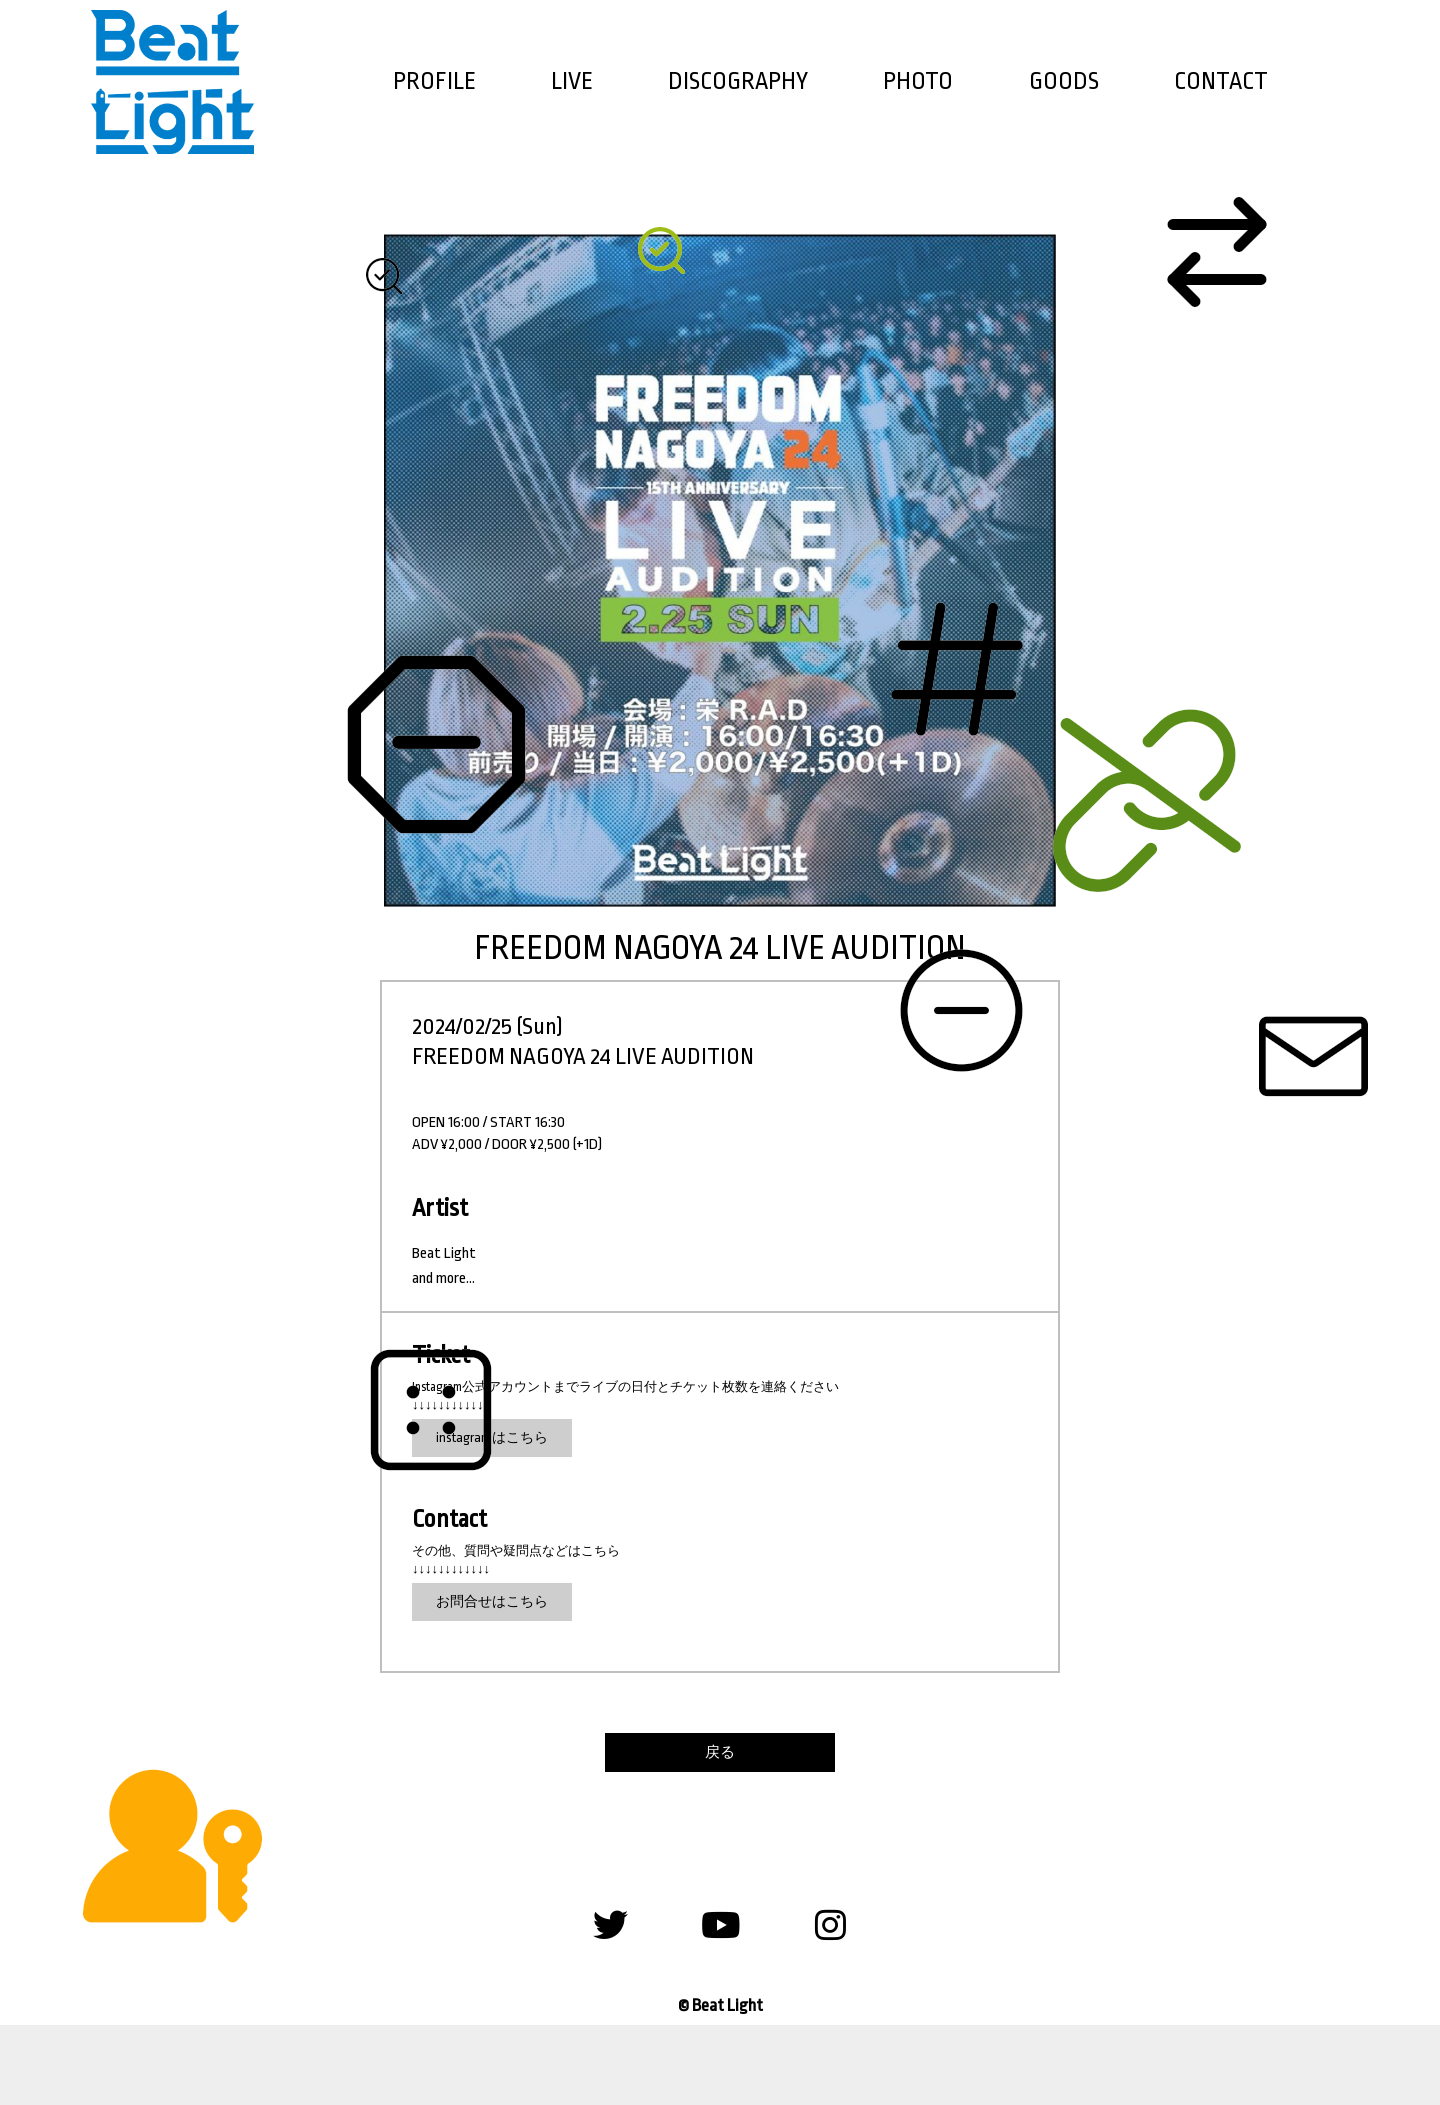  What do you see at coordinates (1144, 800) in the screenshot?
I see `remove a hyperlink` at bounding box center [1144, 800].